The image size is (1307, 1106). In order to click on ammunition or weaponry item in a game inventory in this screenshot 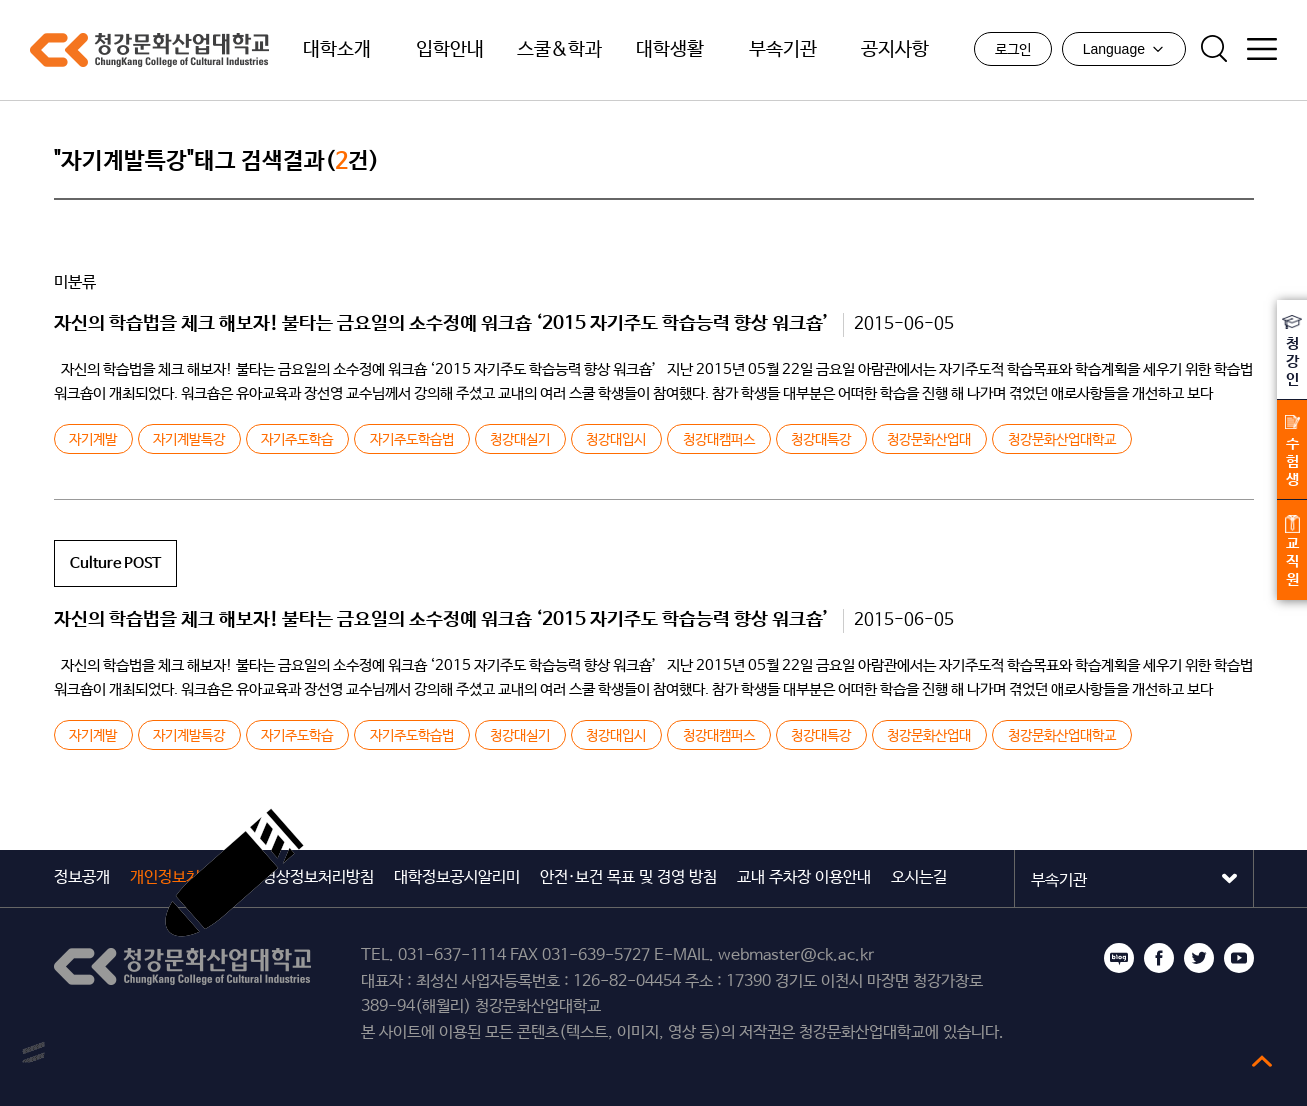, I will do `click(234, 872)`.